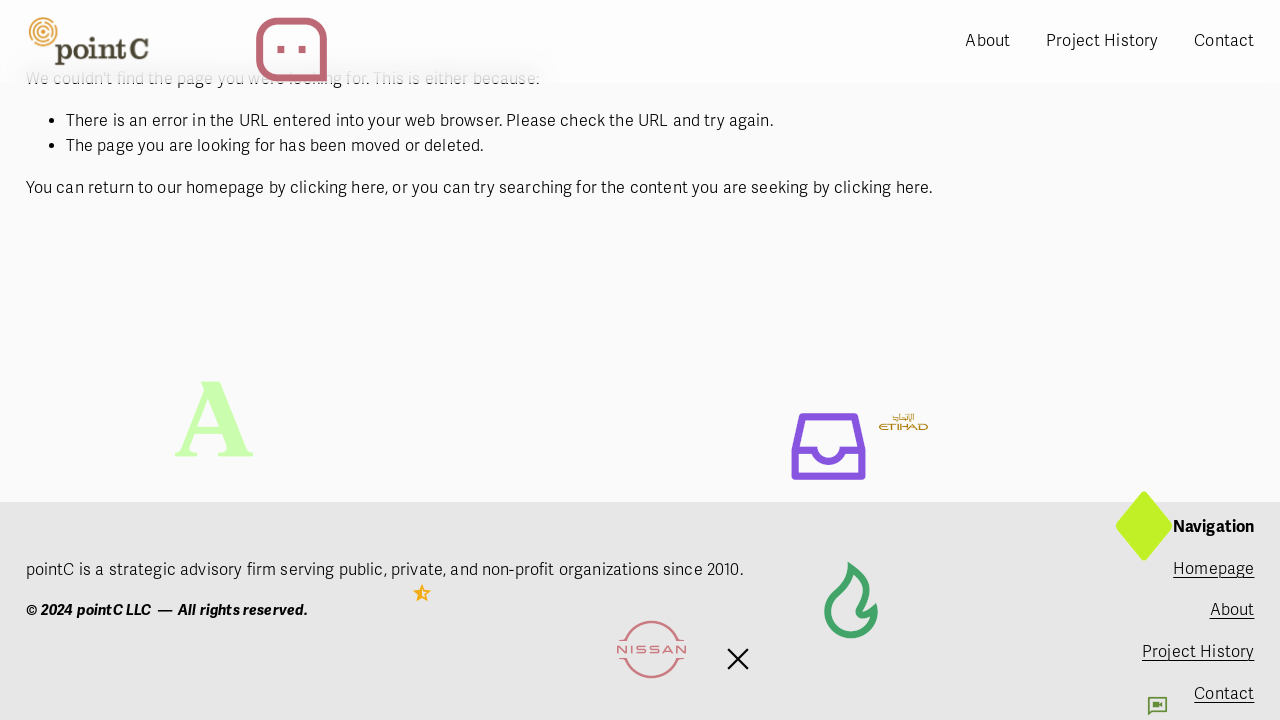  What do you see at coordinates (1144, 526) in the screenshot?
I see `diamond suit symbol for card games` at bounding box center [1144, 526].